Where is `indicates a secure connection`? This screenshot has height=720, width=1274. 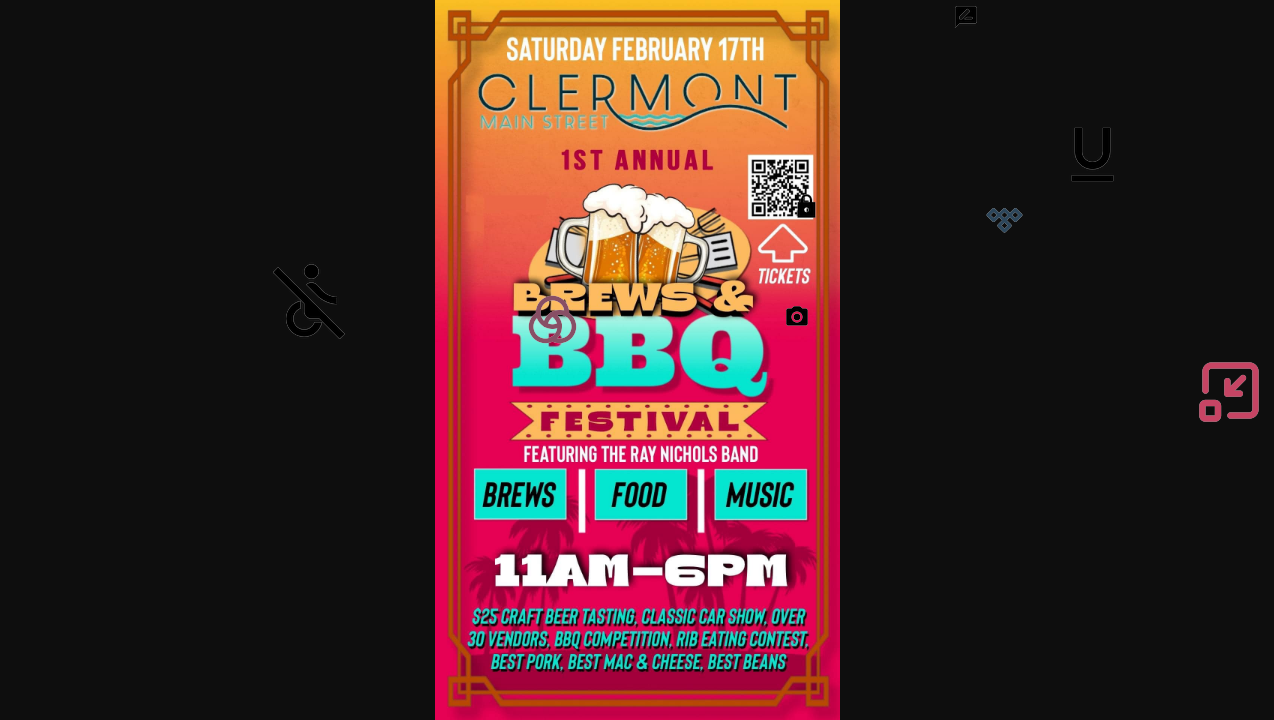 indicates a secure connection is located at coordinates (806, 206).